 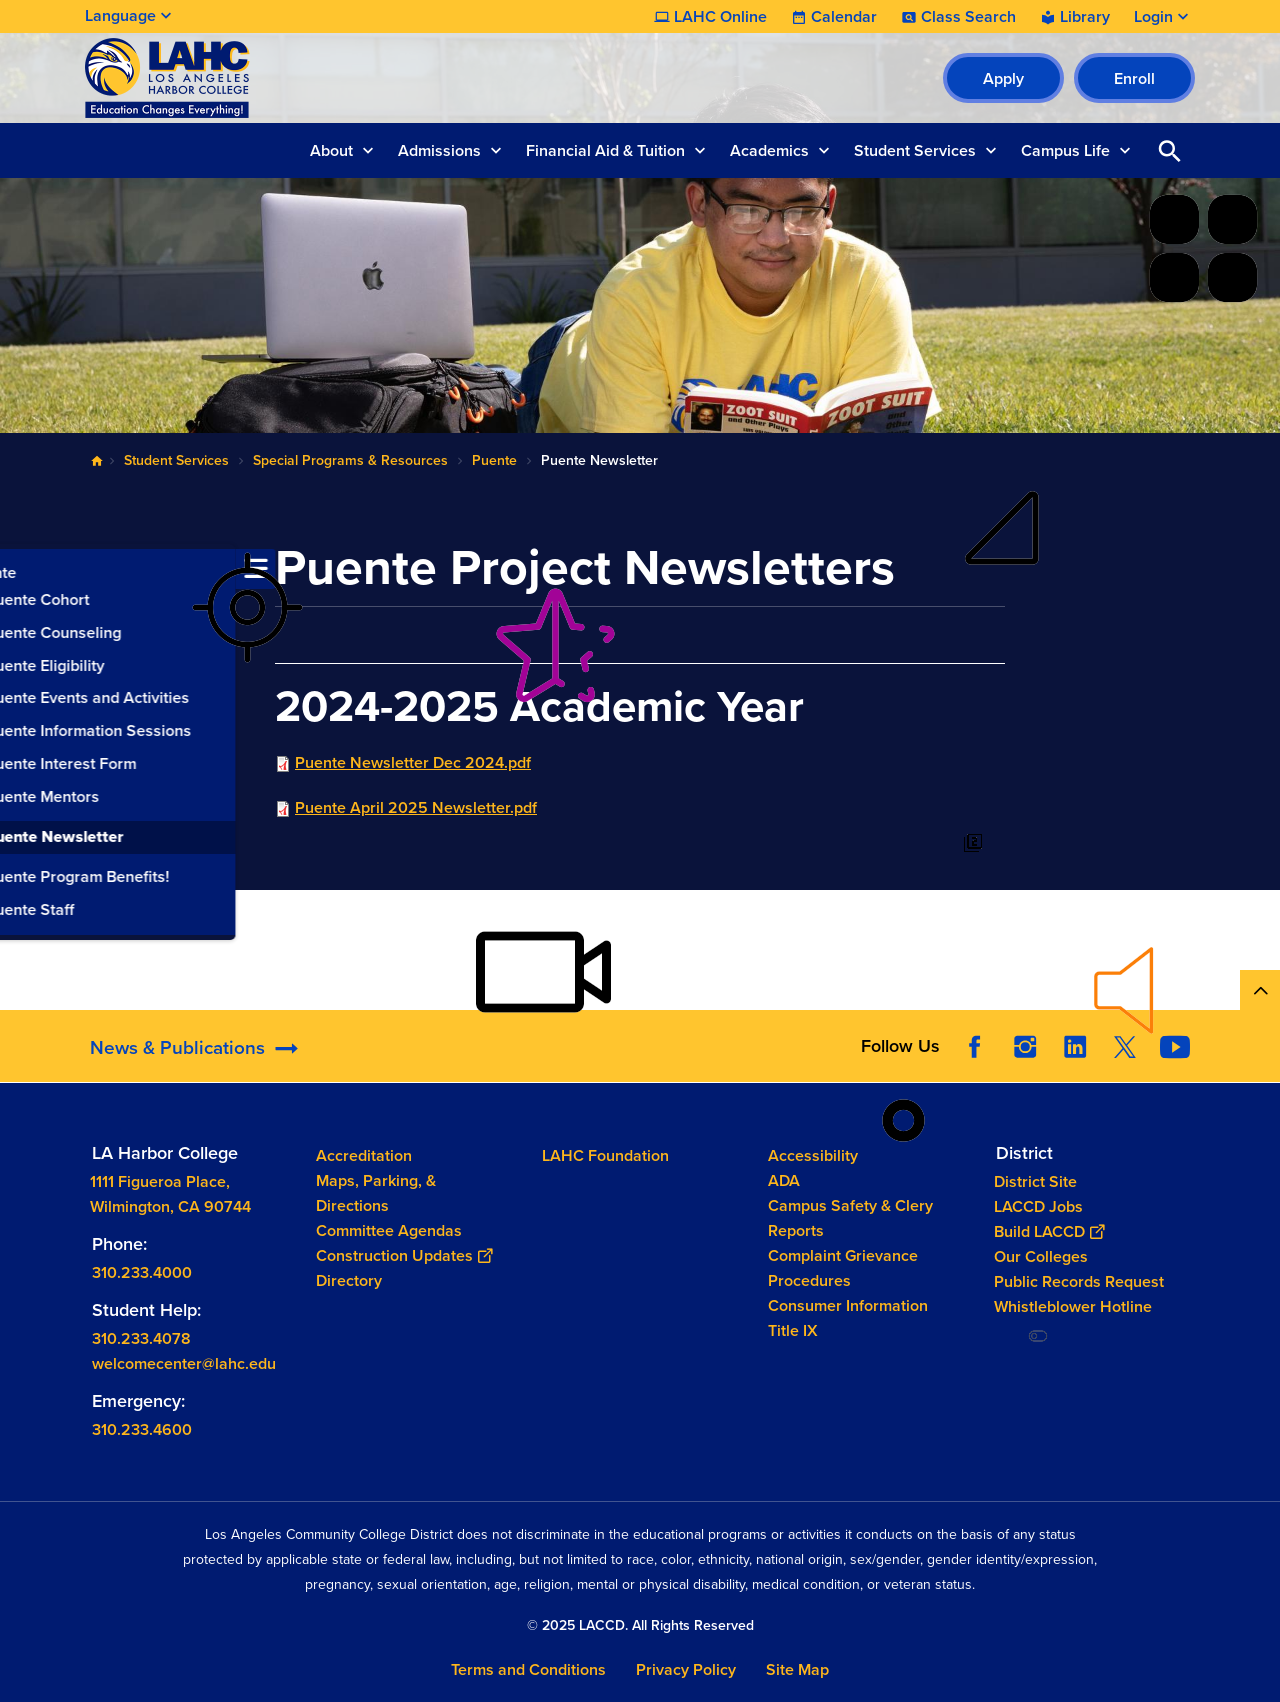 What do you see at coordinates (1137, 990) in the screenshot?
I see `speaker with no audio output` at bounding box center [1137, 990].